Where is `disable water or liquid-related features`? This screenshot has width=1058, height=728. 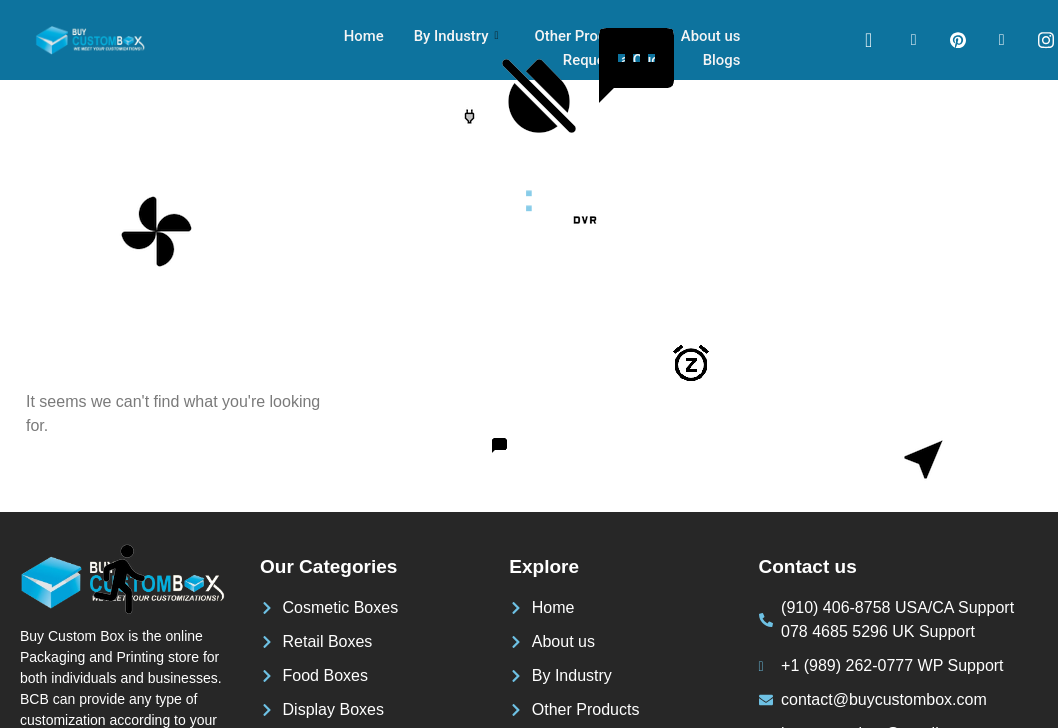 disable water or liquid-related features is located at coordinates (539, 96).